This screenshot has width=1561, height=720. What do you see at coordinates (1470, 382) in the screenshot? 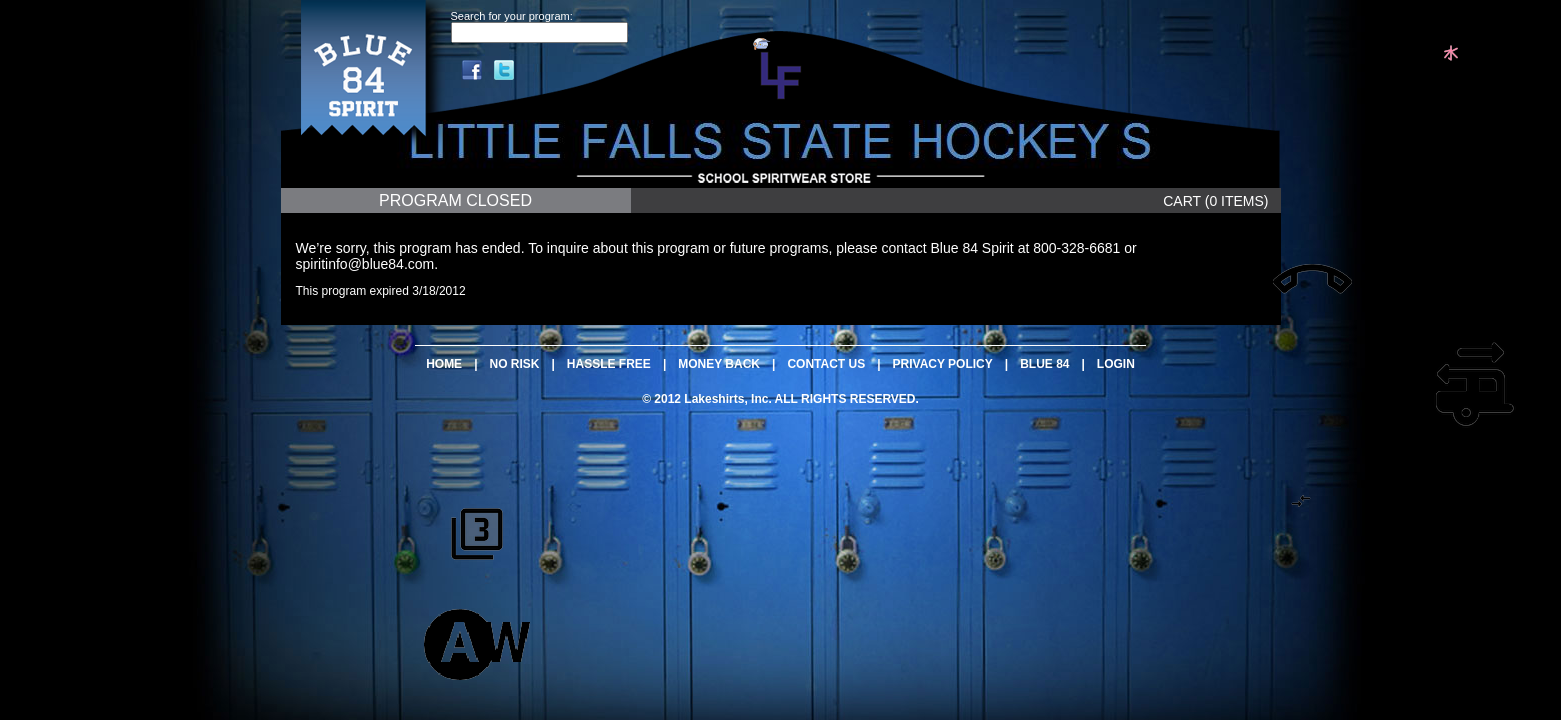
I see `indicates RV hookup availability at a location` at bounding box center [1470, 382].